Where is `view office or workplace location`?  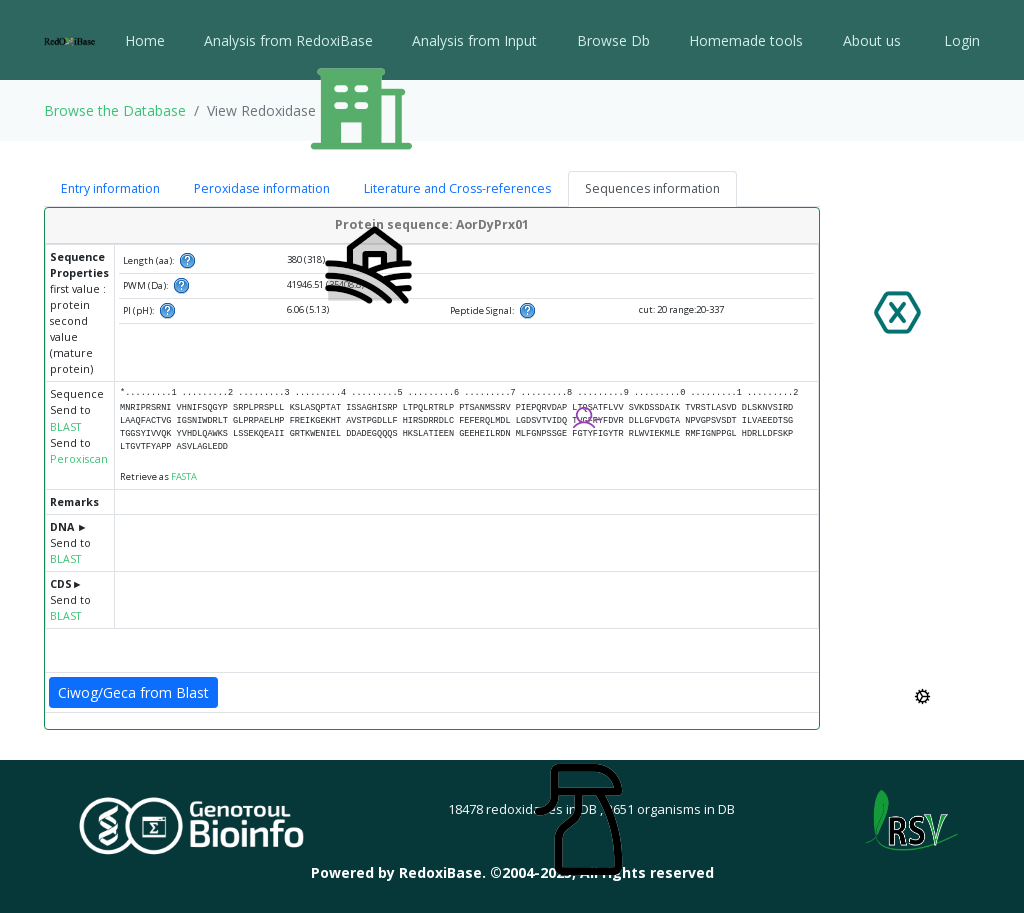 view office or workplace location is located at coordinates (358, 109).